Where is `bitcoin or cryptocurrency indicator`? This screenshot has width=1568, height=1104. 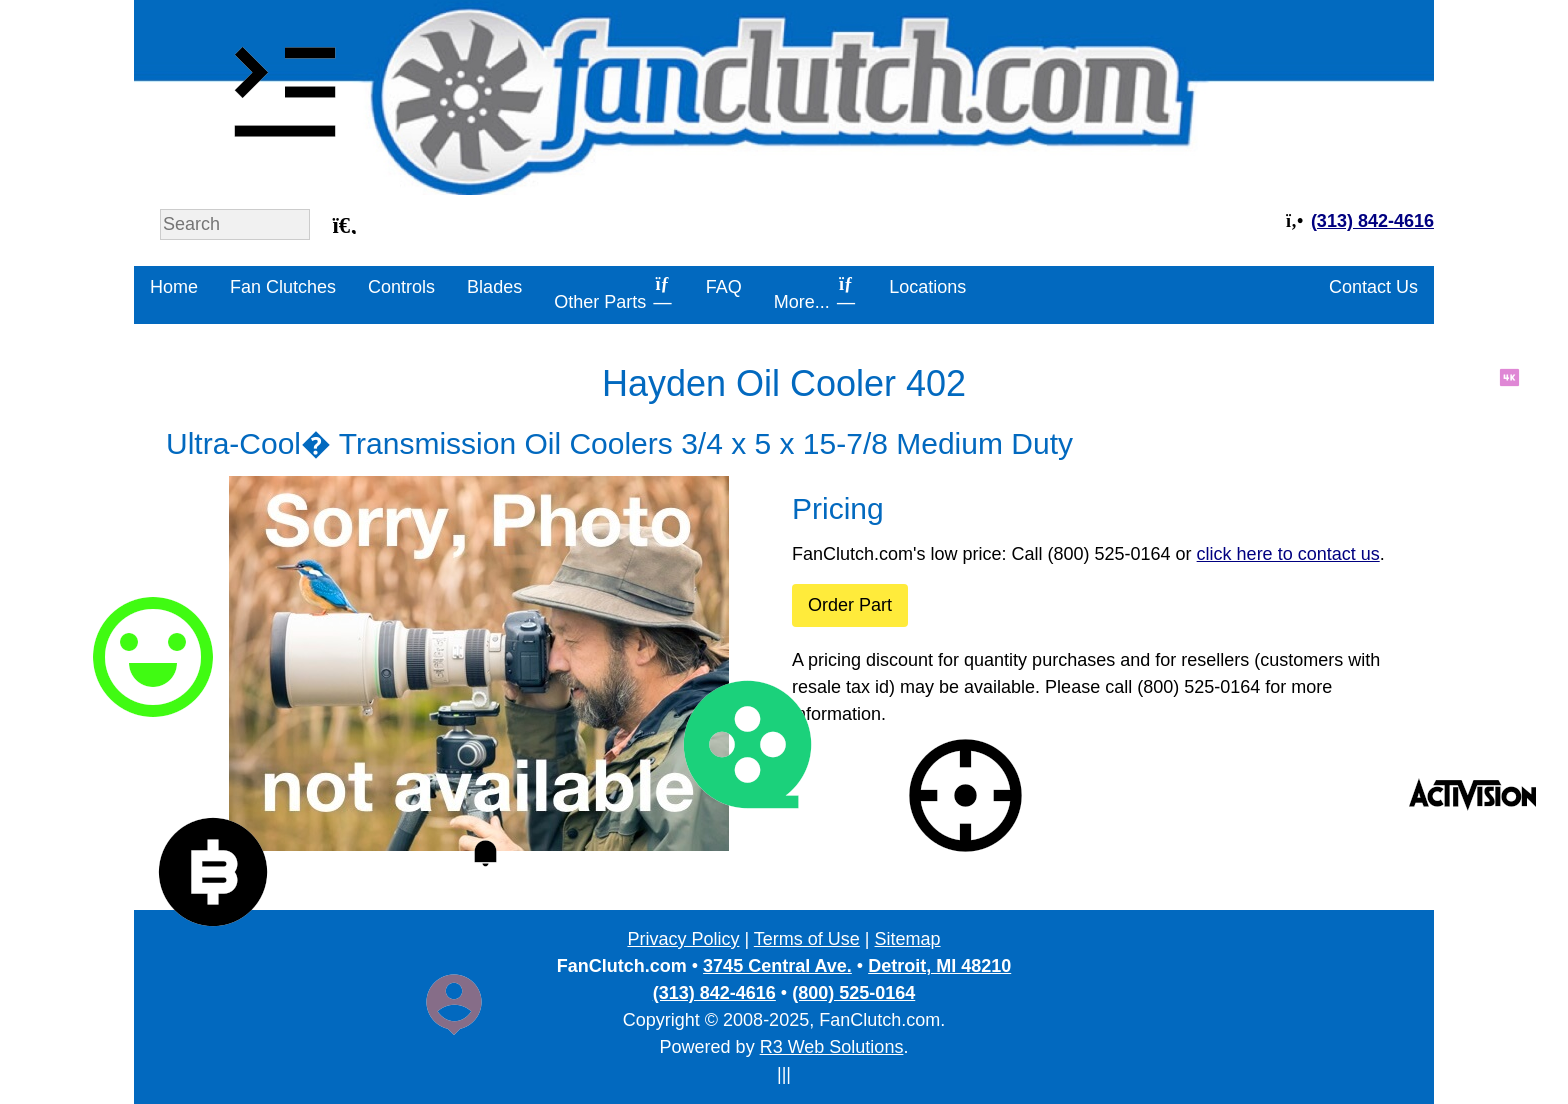 bitcoin or cryptocurrency indicator is located at coordinates (213, 872).